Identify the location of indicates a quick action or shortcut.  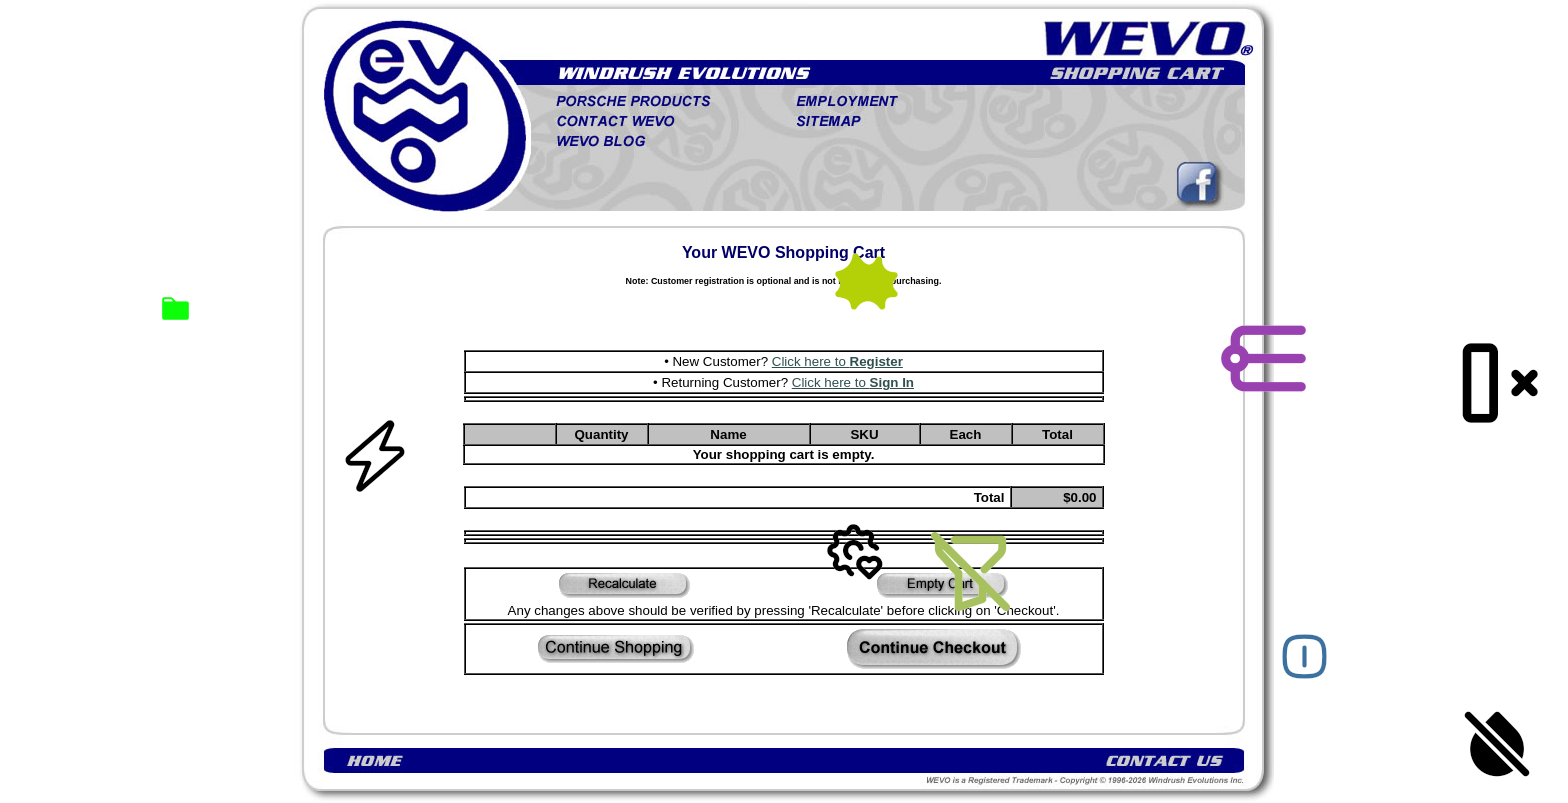
(375, 456).